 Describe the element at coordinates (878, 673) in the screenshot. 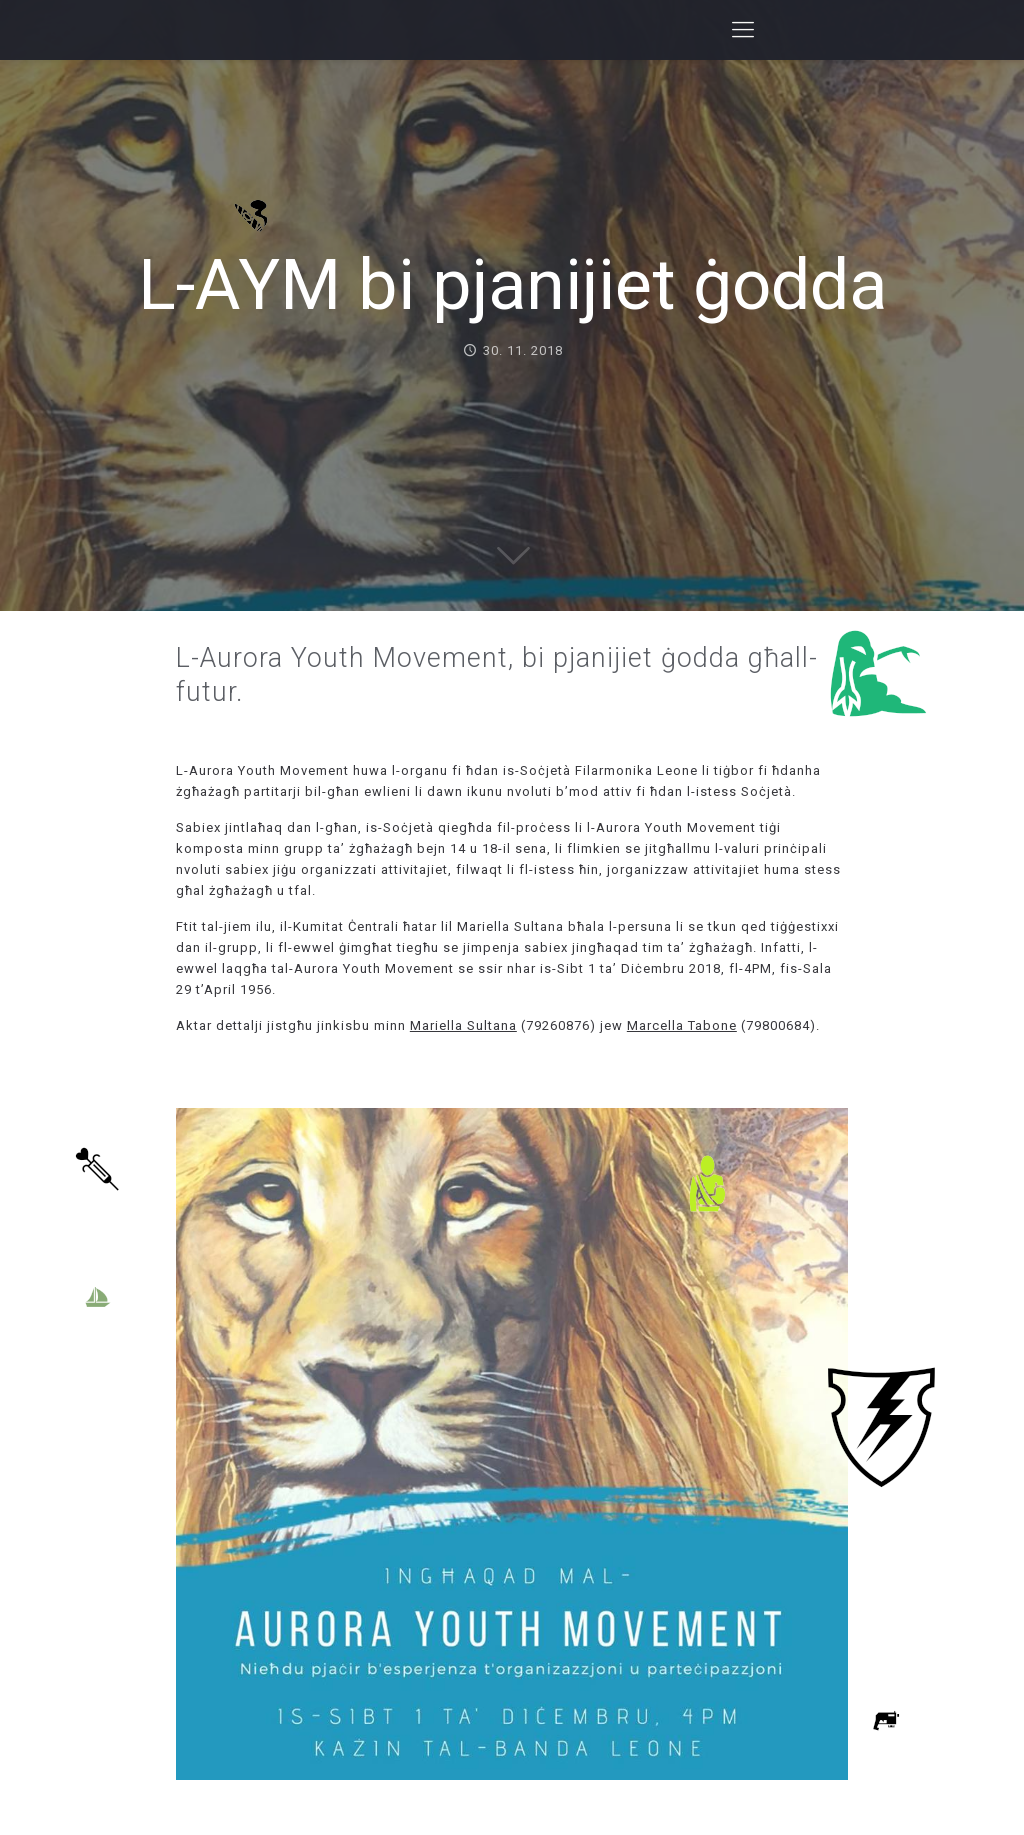

I see `slug creature enemy in a game interface` at that location.